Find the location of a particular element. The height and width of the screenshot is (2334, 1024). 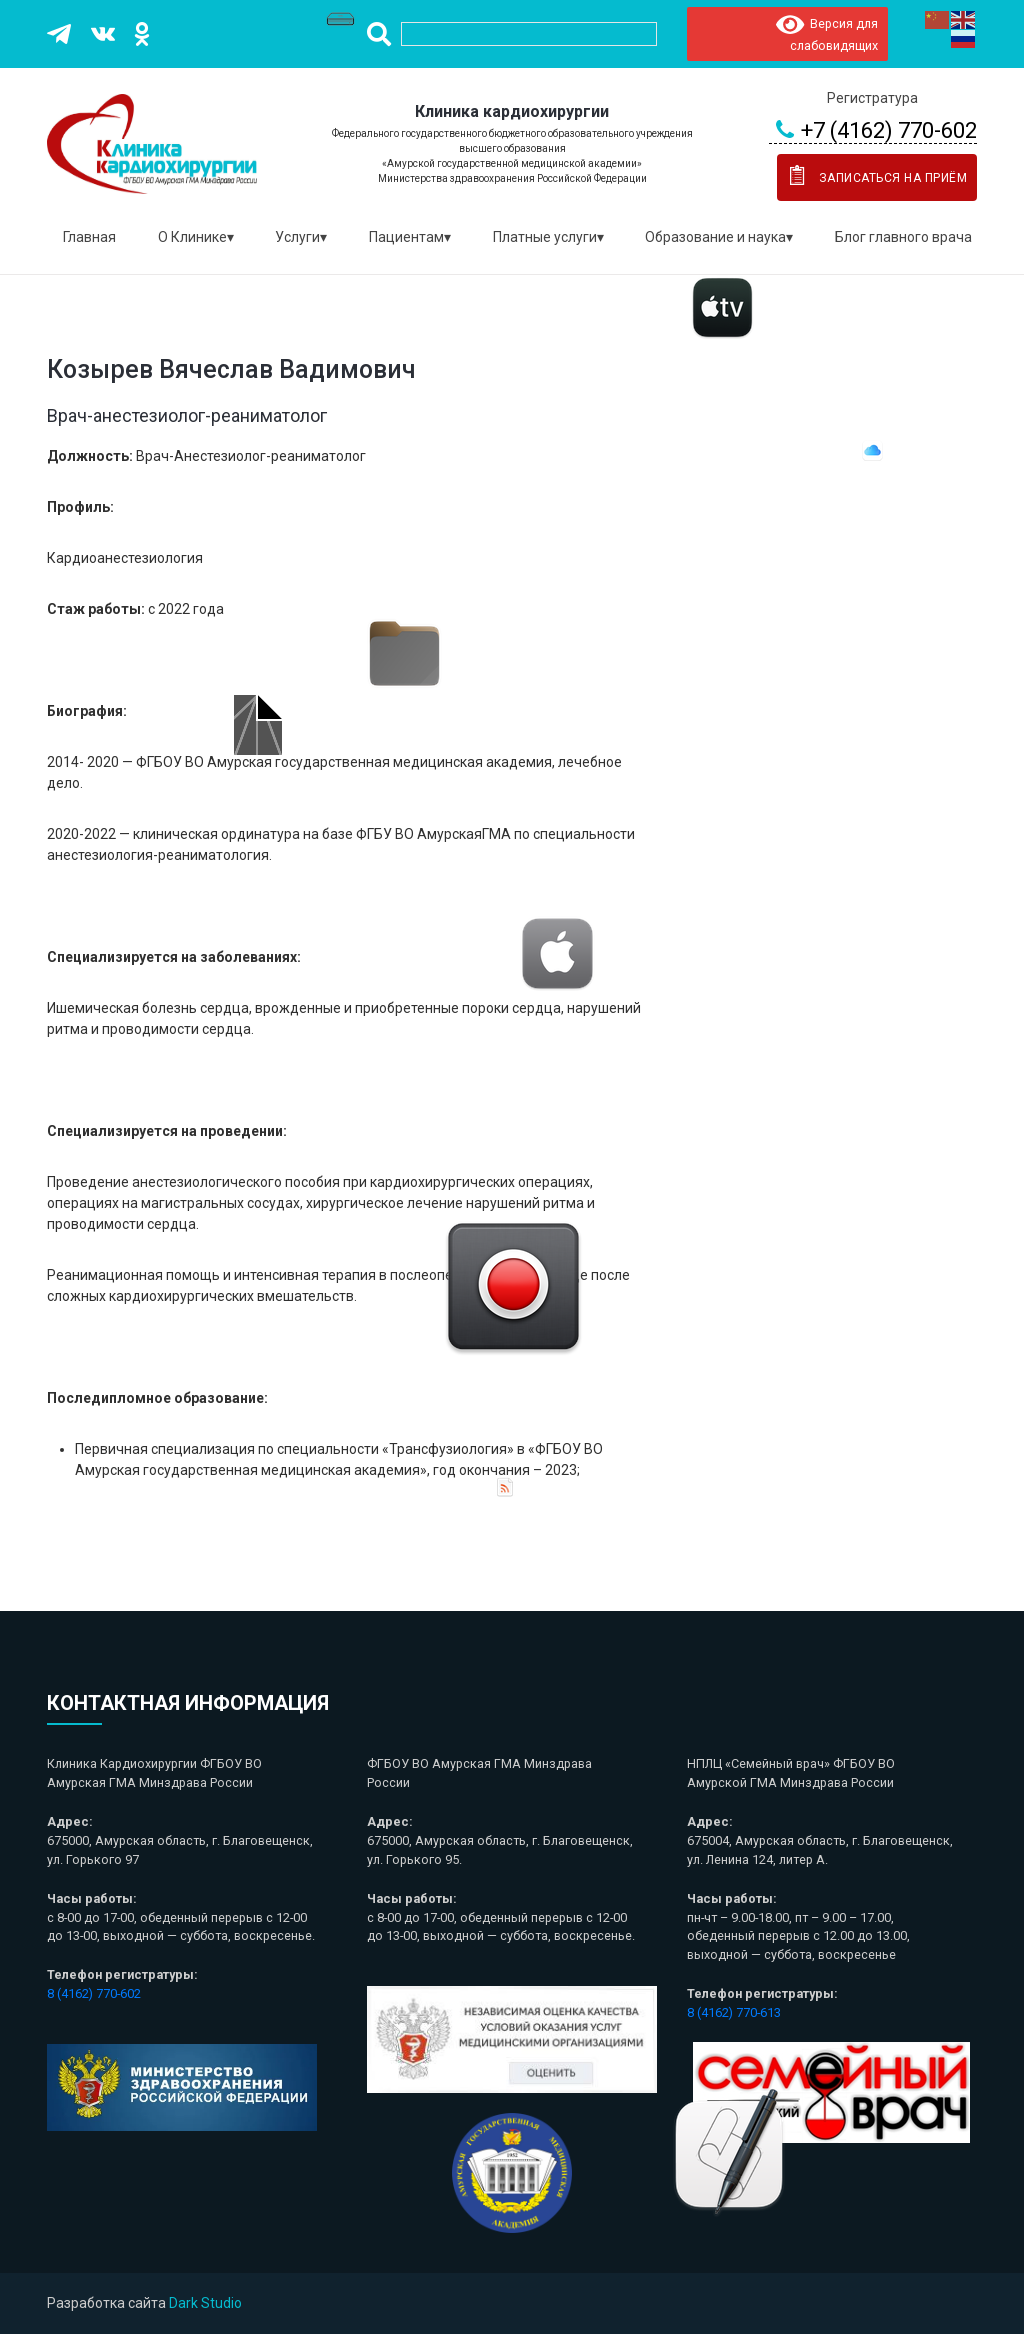

open script editor to write or edit automation scripts is located at coordinates (729, 2154).